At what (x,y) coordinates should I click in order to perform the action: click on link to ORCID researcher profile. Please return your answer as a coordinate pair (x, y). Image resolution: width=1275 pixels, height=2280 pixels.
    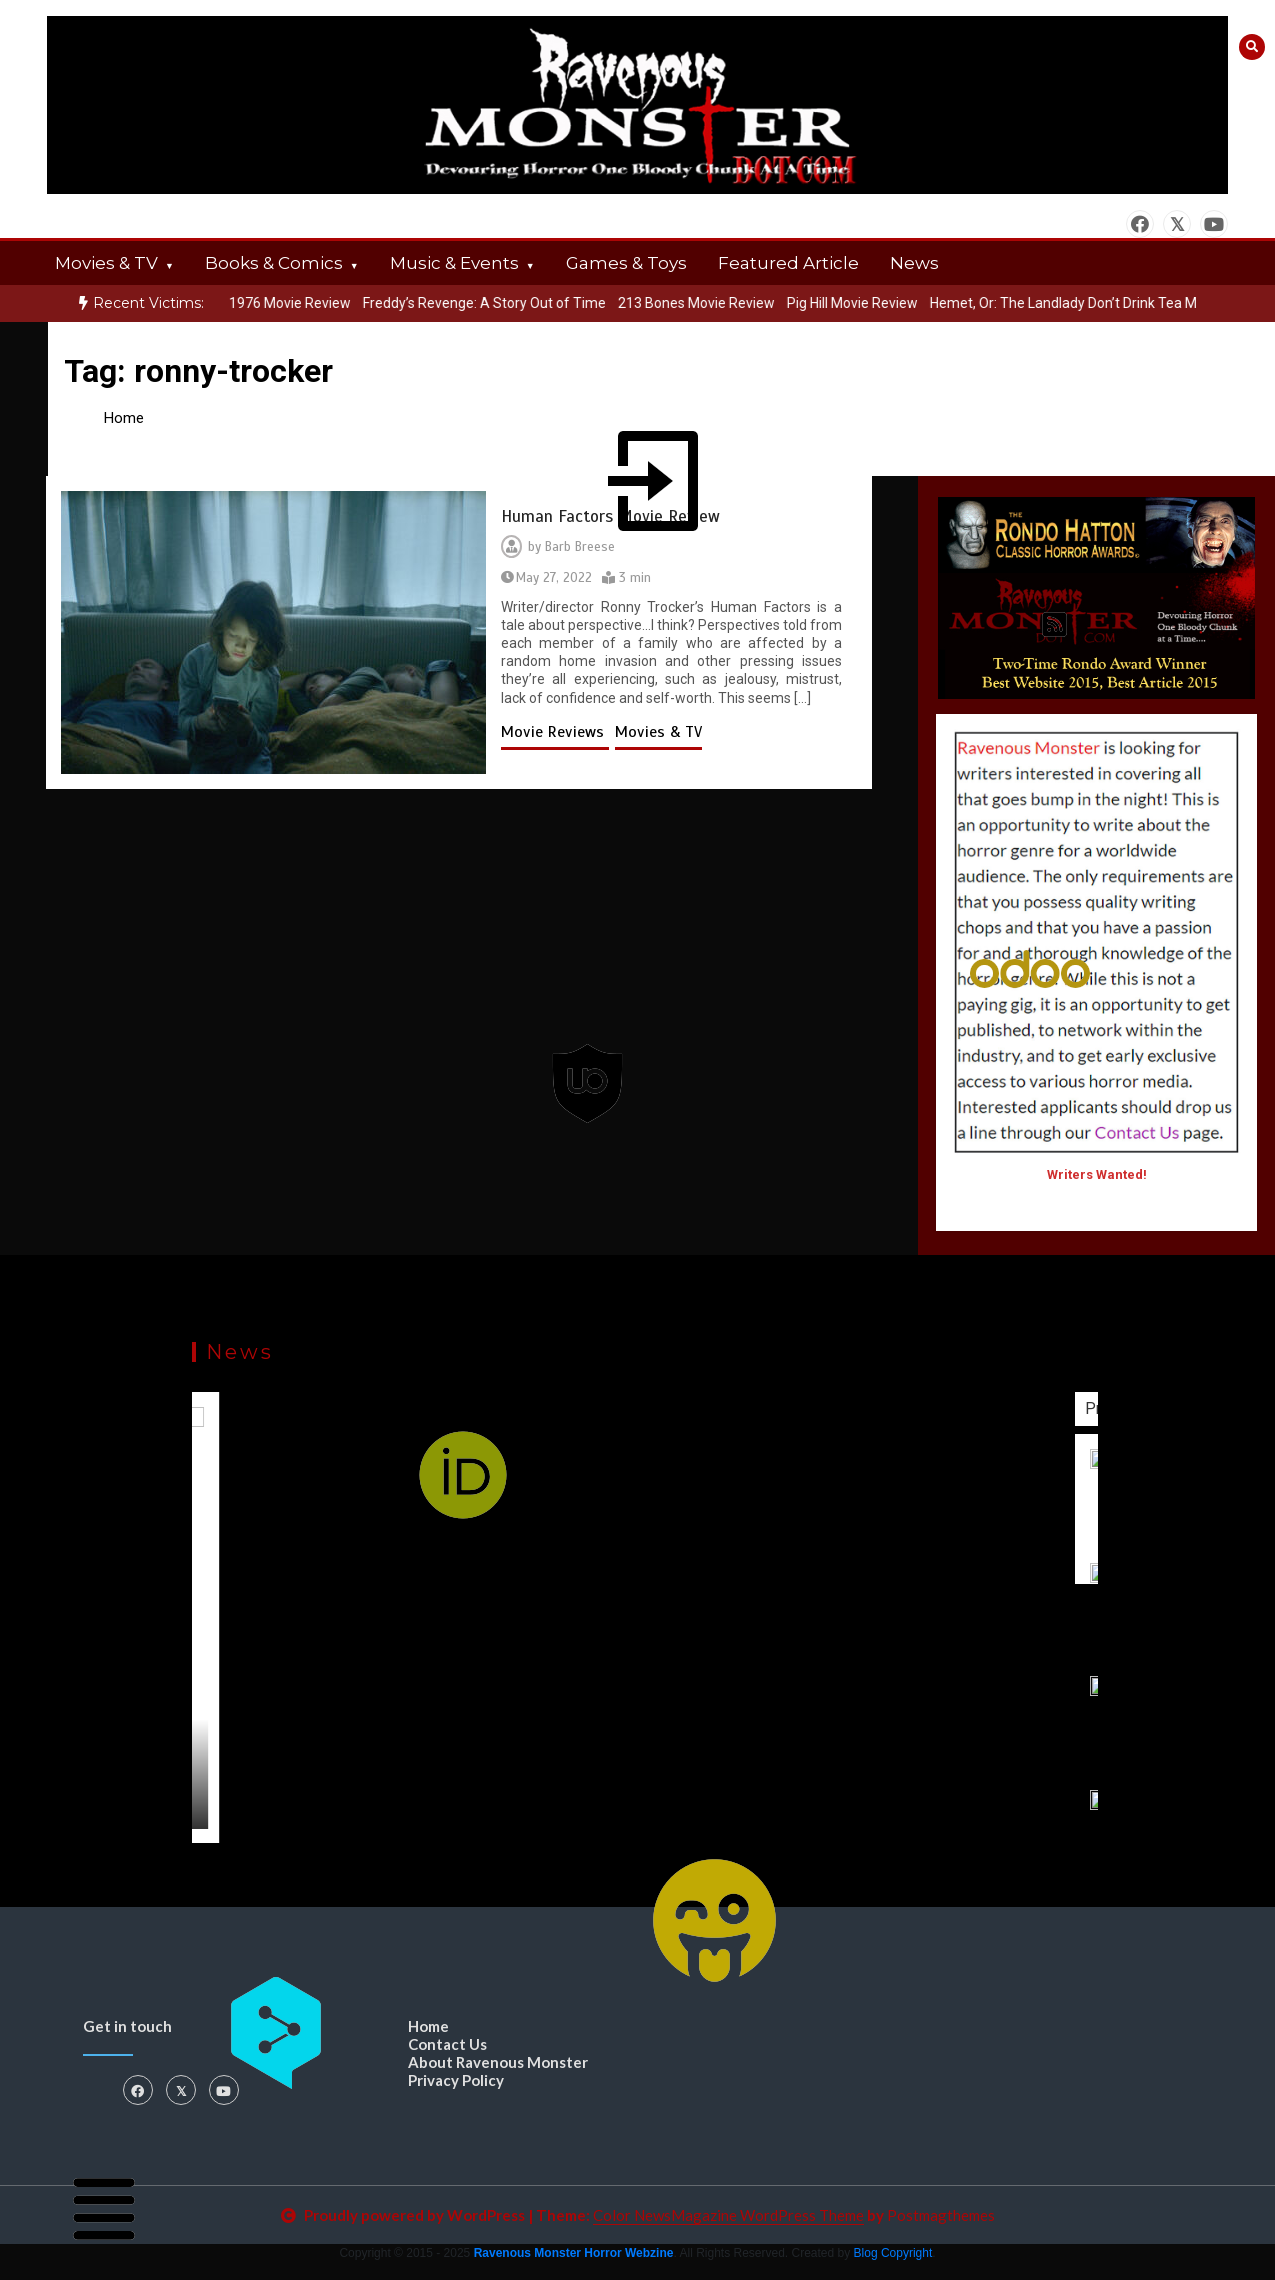
    Looking at the image, I should click on (463, 1475).